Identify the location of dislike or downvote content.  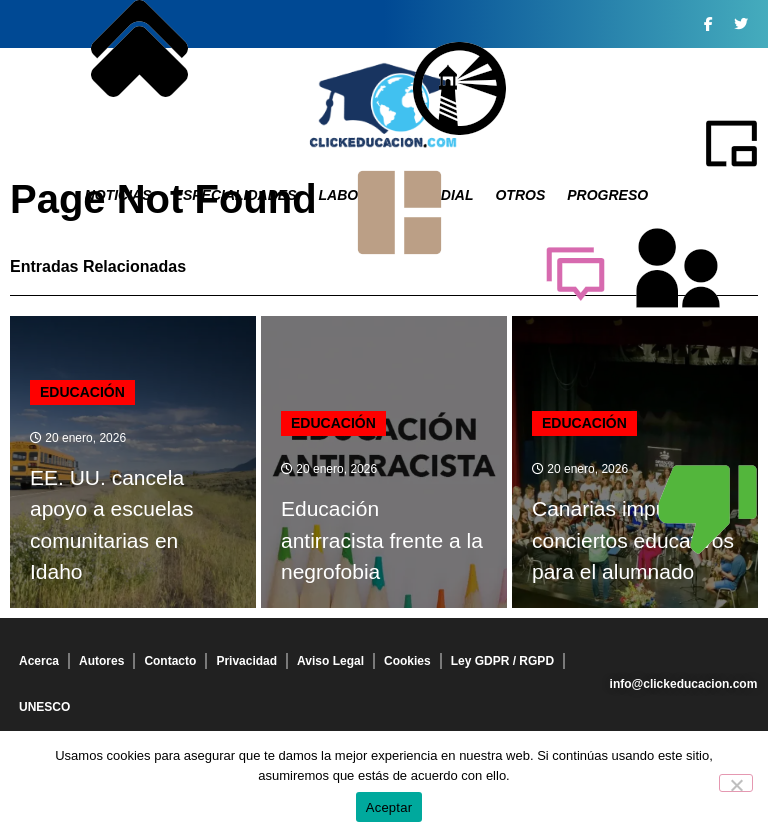
(707, 505).